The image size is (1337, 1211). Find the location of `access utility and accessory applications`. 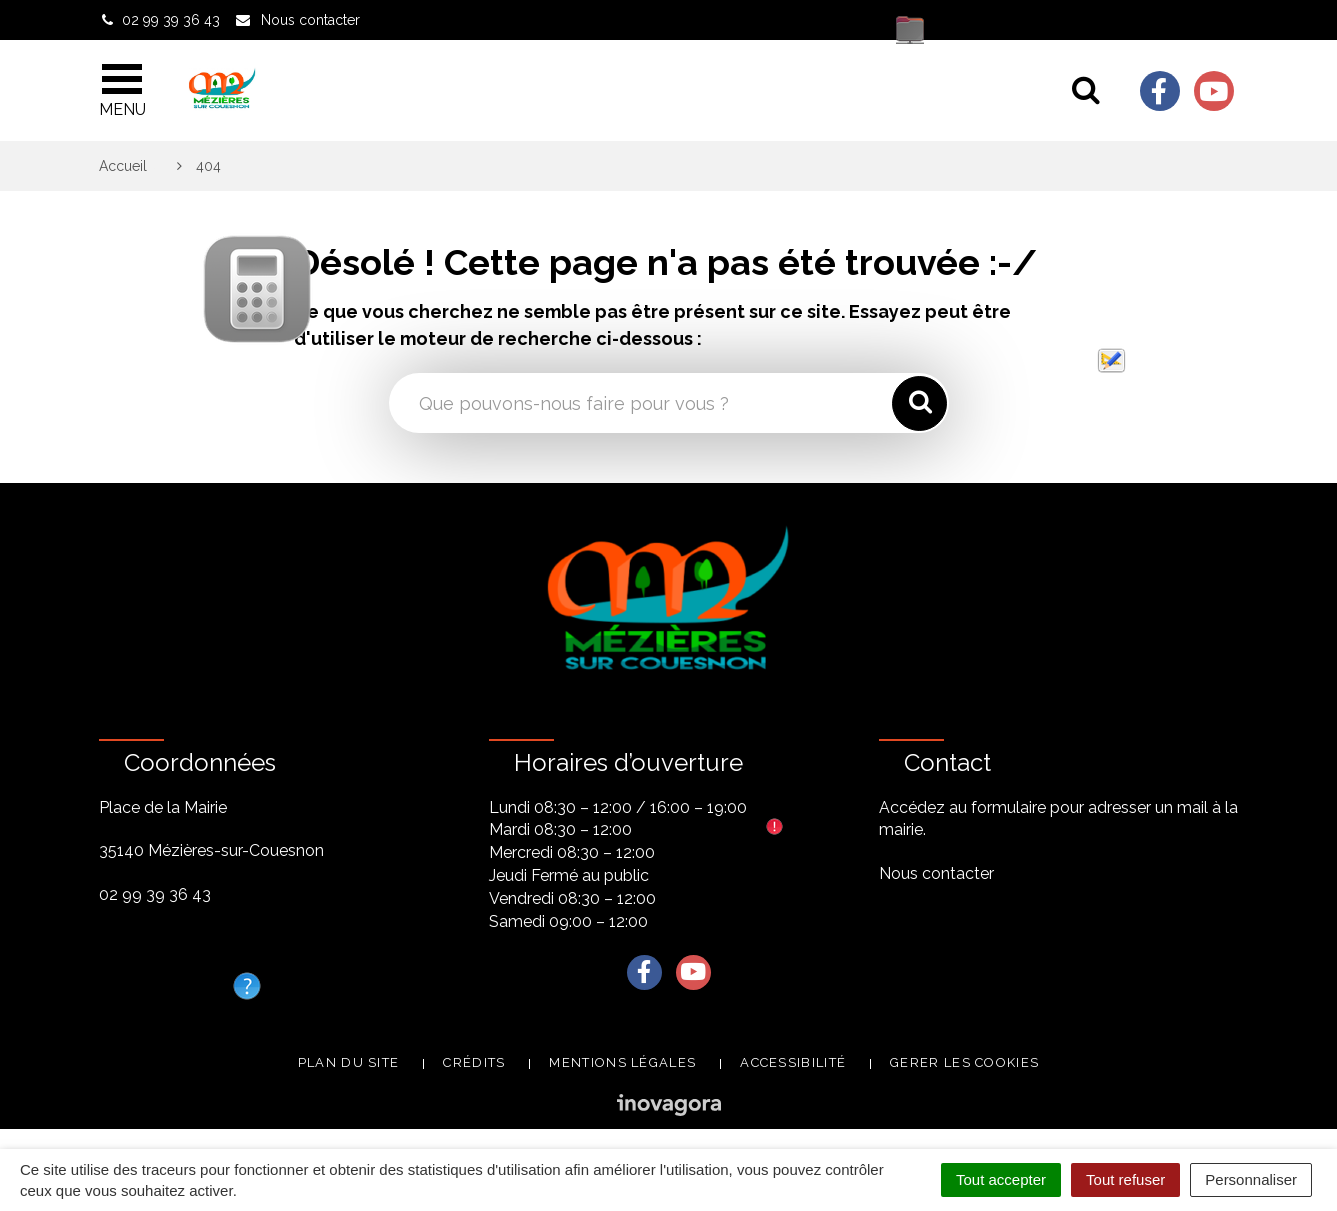

access utility and accessory applications is located at coordinates (1111, 360).